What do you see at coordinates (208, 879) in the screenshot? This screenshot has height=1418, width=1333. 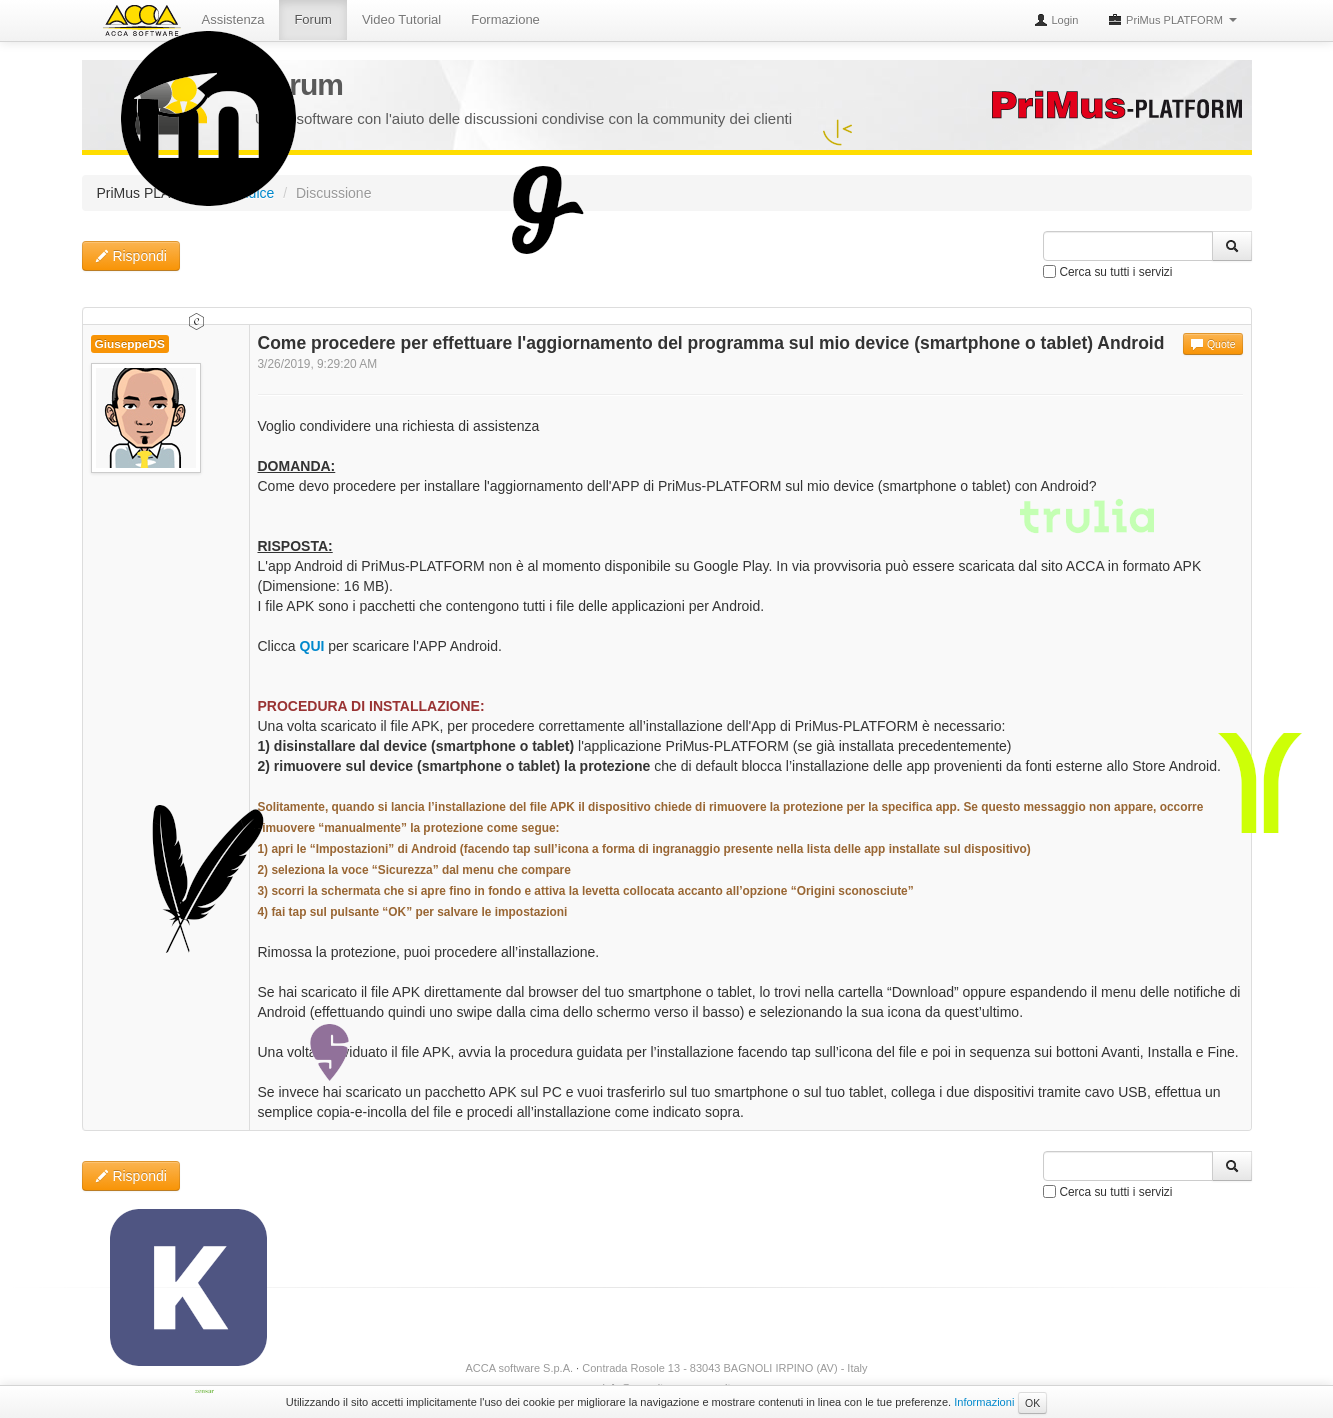 I see `apache maven project or build tool` at bounding box center [208, 879].